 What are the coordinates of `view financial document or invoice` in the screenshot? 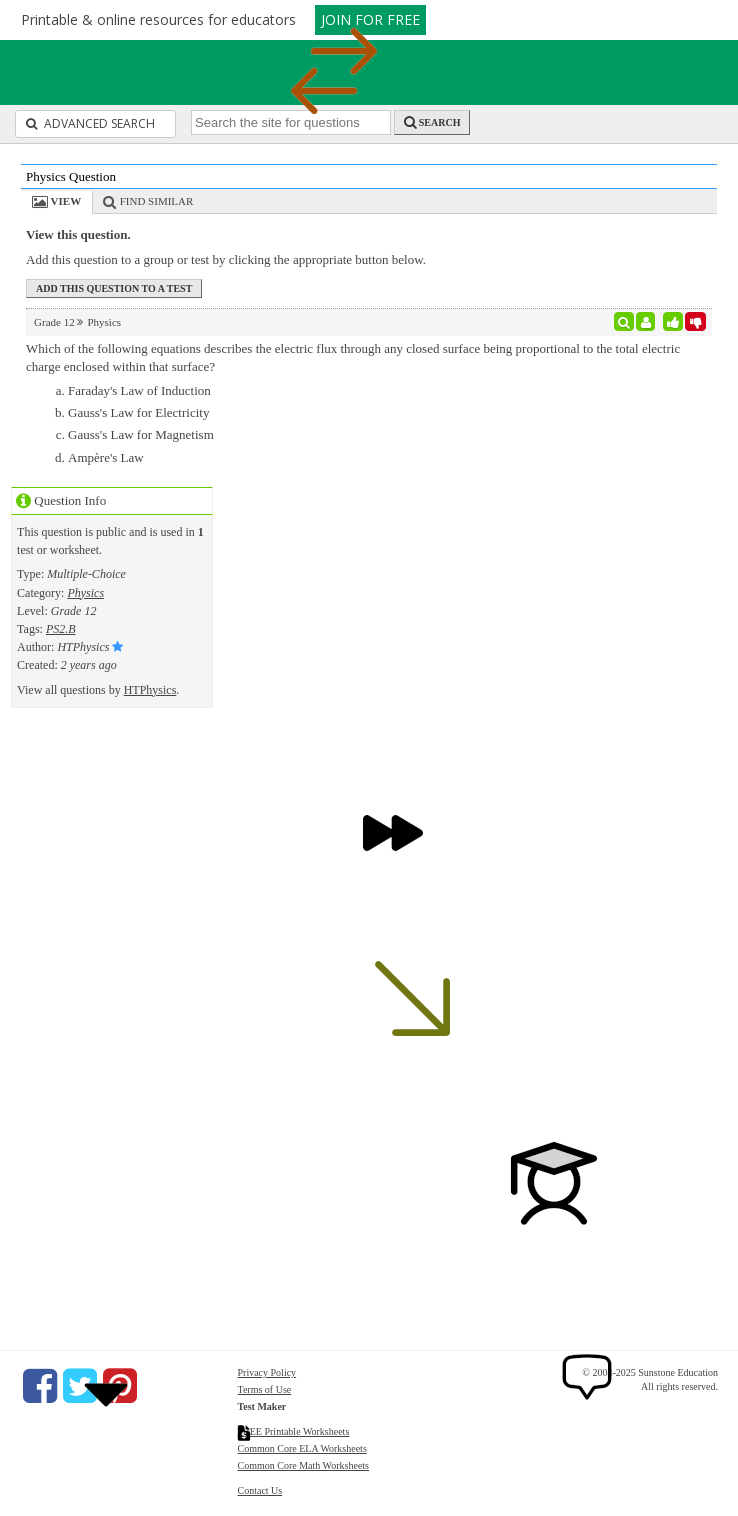 It's located at (244, 1433).